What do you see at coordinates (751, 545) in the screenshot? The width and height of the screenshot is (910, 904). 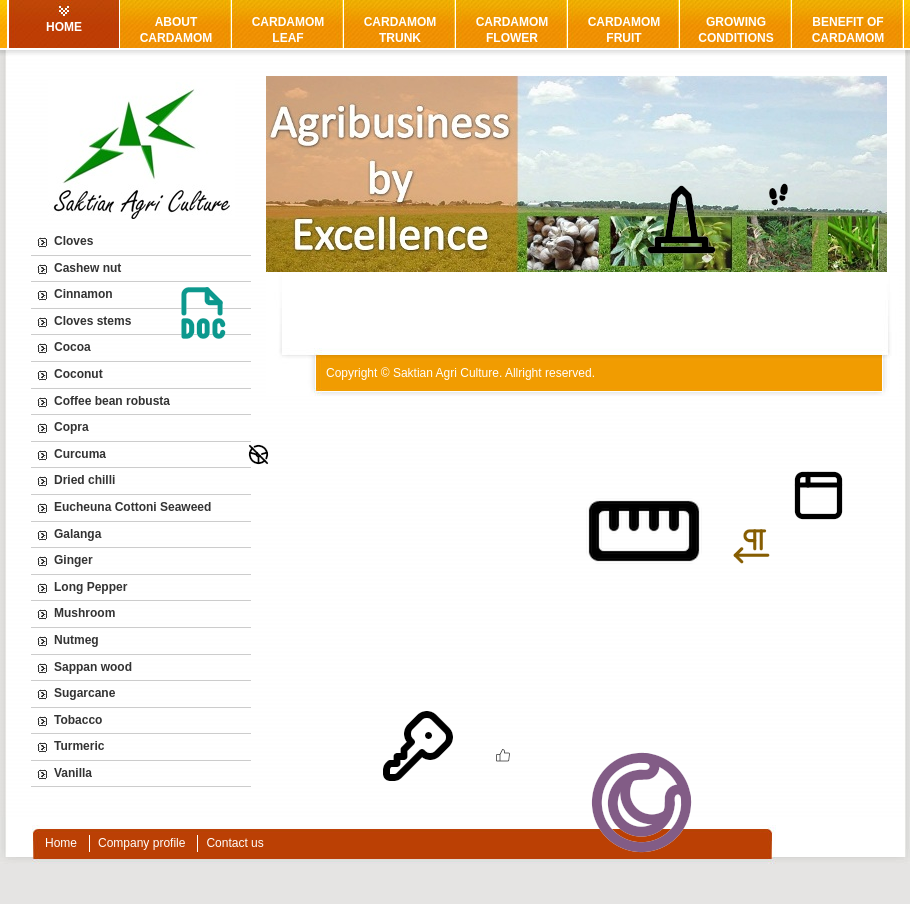 I see `align text to the left` at bounding box center [751, 545].